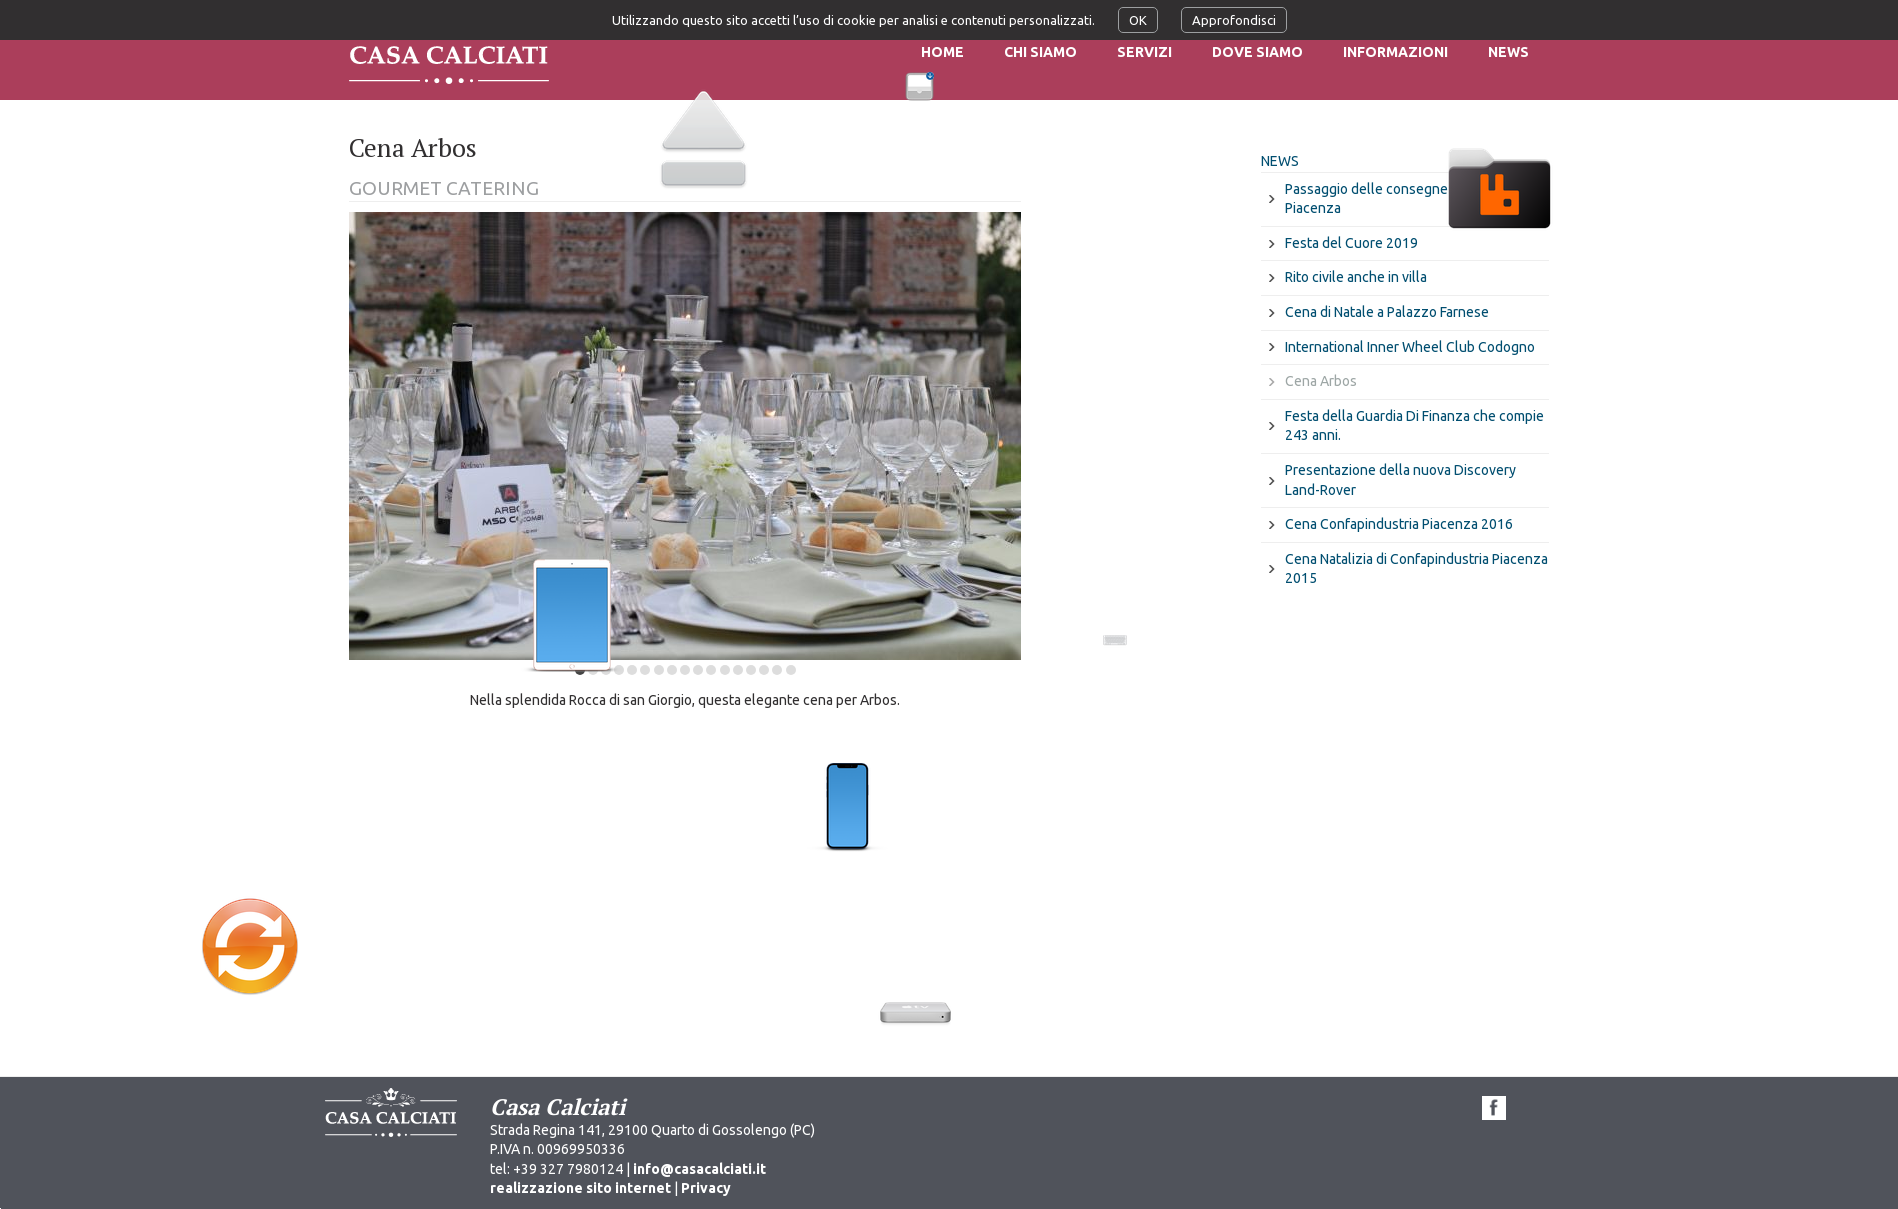 The height and width of the screenshot is (1209, 1898). What do you see at coordinates (703, 138) in the screenshot?
I see `eject a disc or removable media` at bounding box center [703, 138].